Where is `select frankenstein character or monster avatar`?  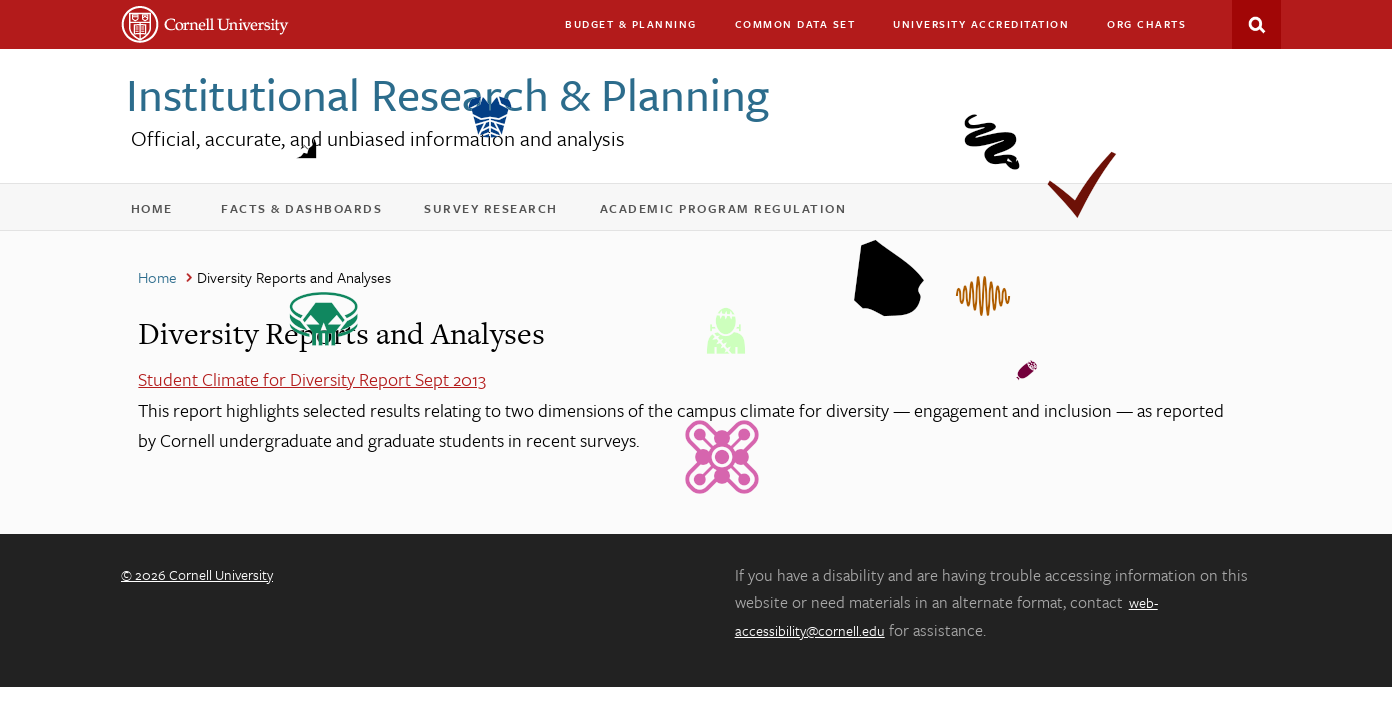
select frankenstein character or monster avatar is located at coordinates (726, 331).